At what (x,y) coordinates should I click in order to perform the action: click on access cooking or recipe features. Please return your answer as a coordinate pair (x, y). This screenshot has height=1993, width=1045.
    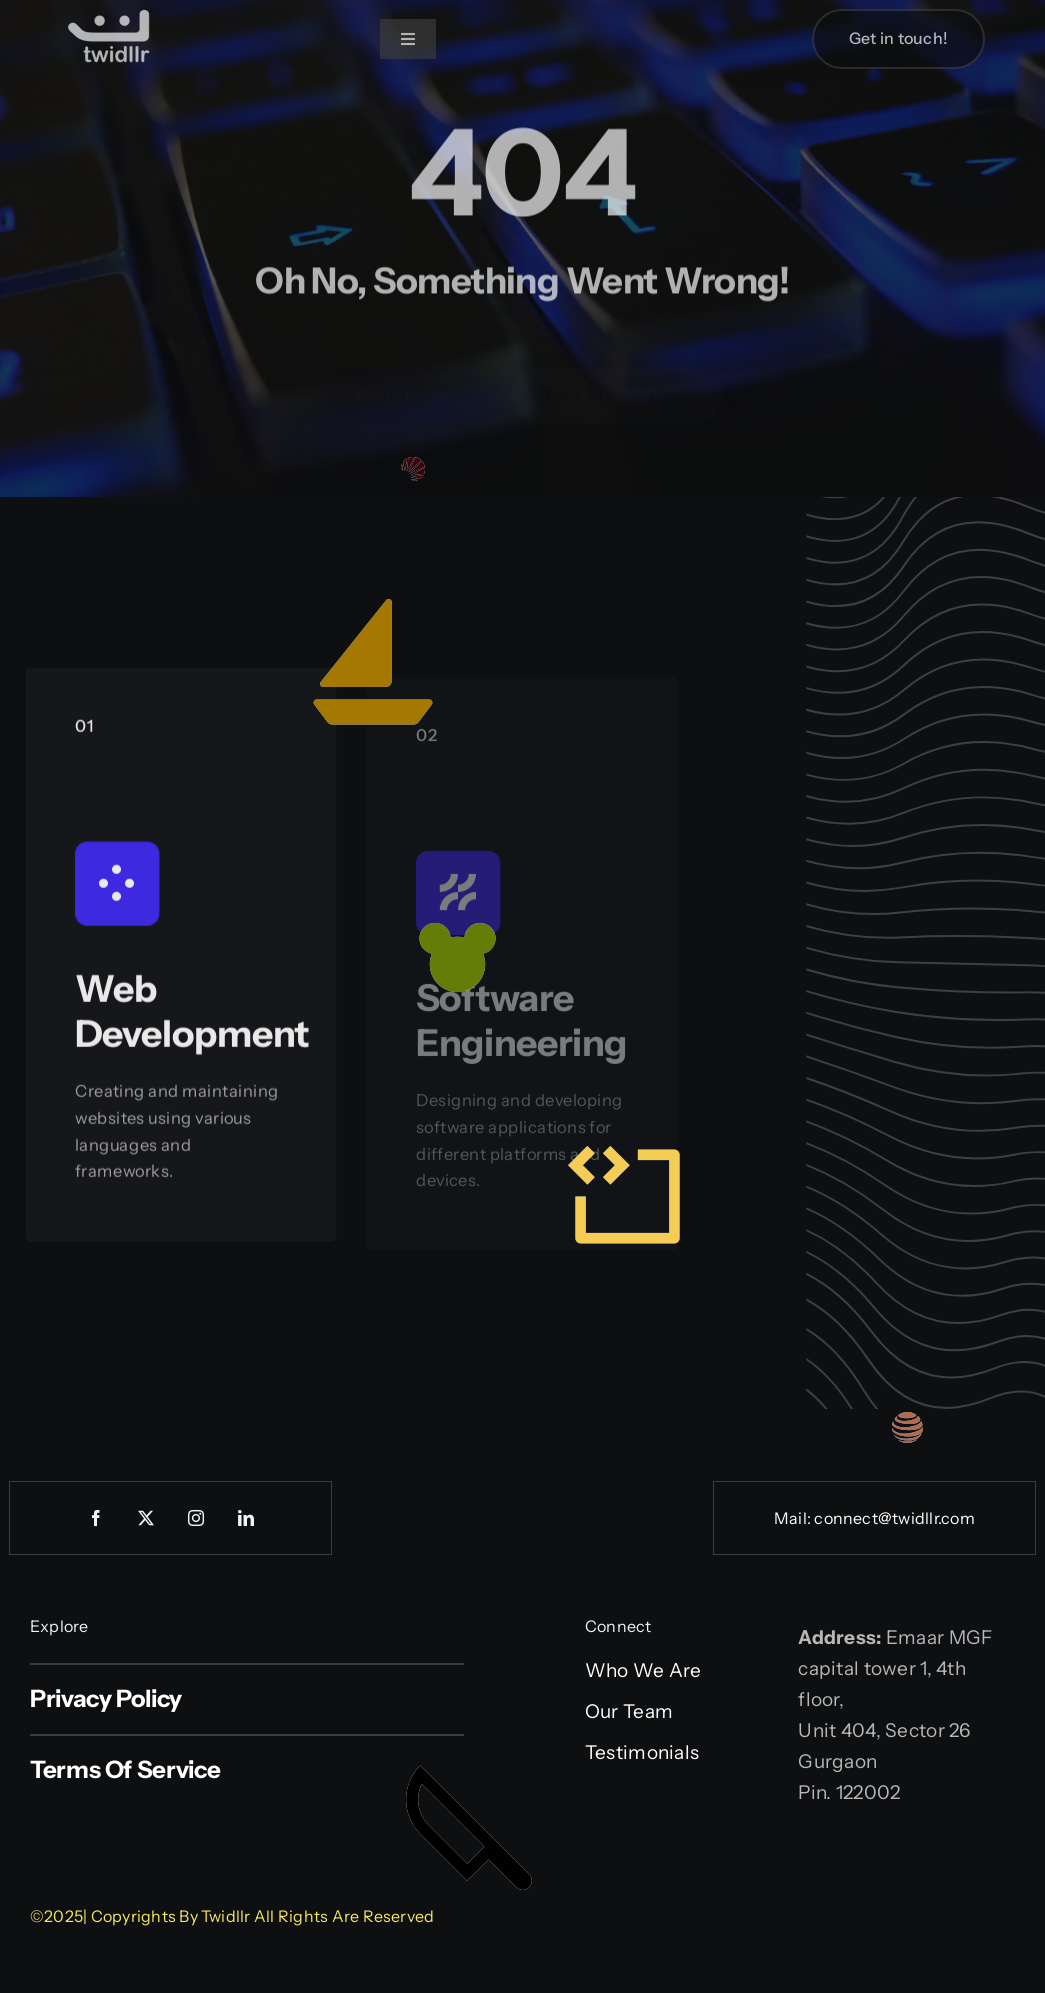
    Looking at the image, I should click on (466, 1829).